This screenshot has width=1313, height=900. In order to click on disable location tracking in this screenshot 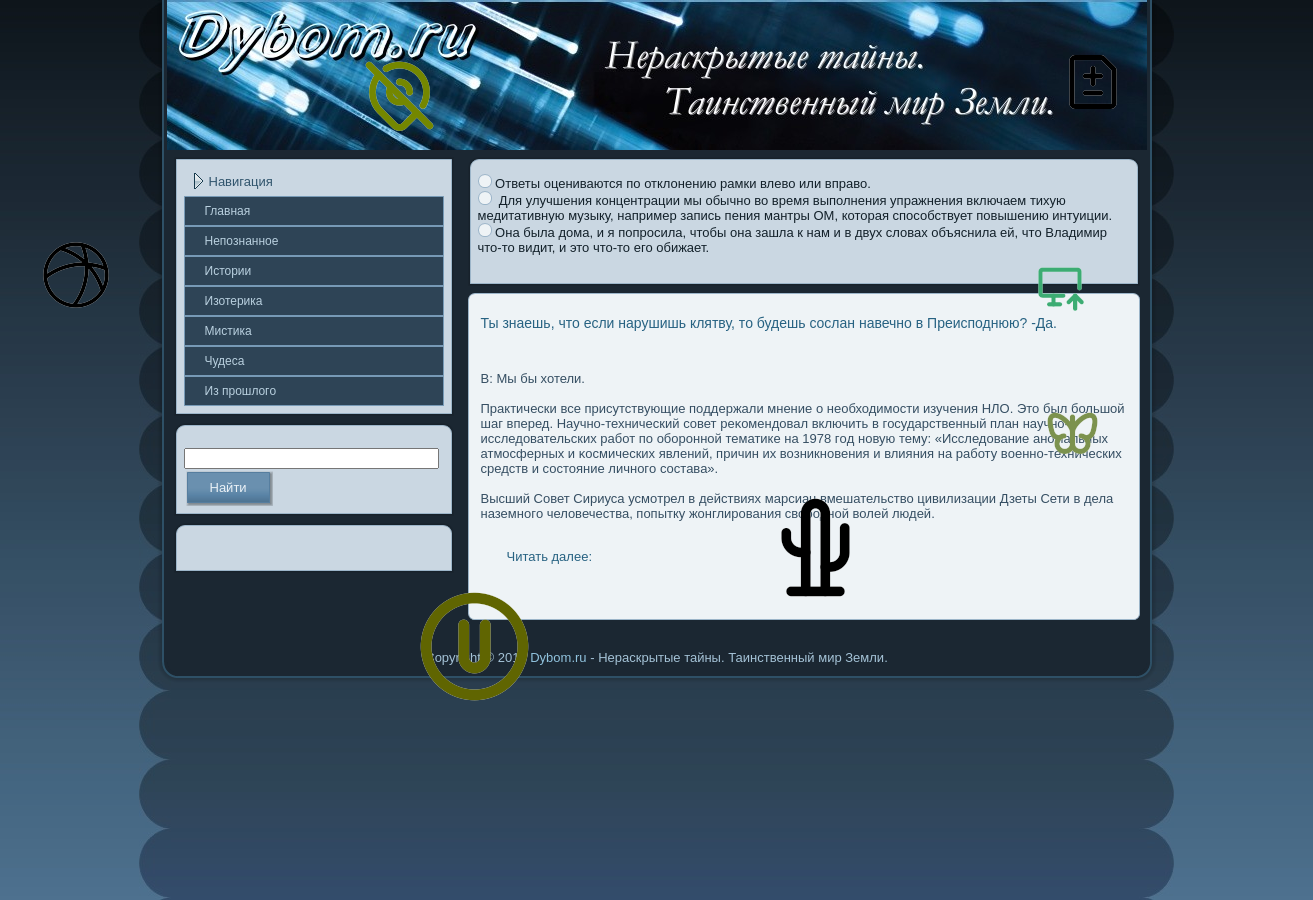, I will do `click(399, 95)`.